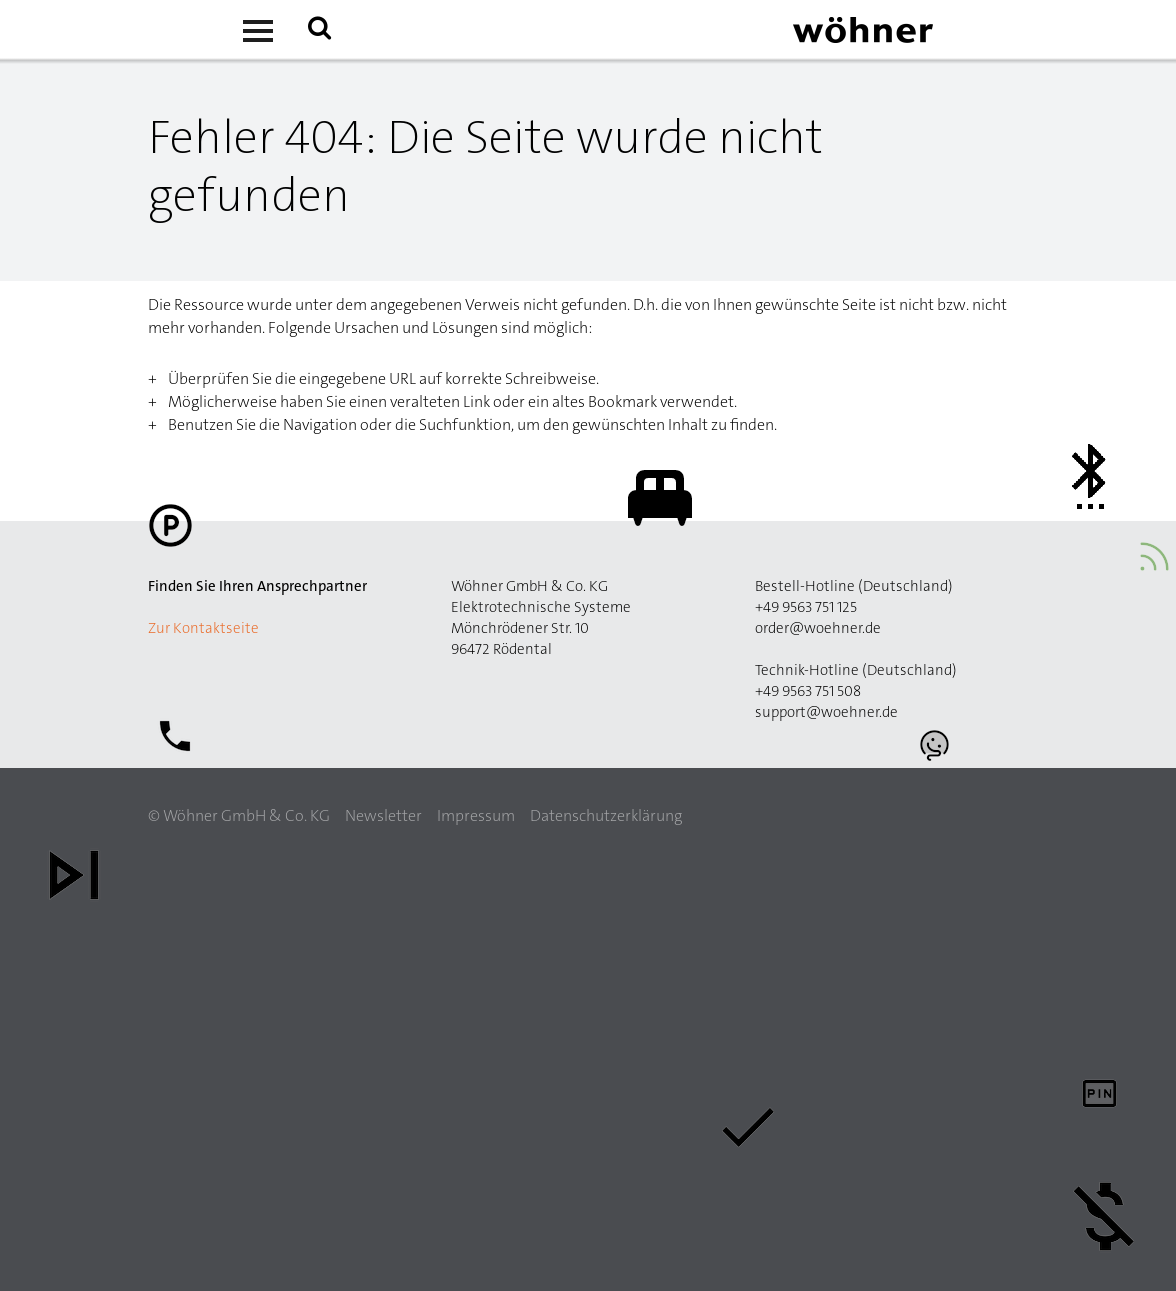 This screenshot has width=1176, height=1291. What do you see at coordinates (934, 744) in the screenshot?
I see `react with a melting or overwhelmed emoji` at bounding box center [934, 744].